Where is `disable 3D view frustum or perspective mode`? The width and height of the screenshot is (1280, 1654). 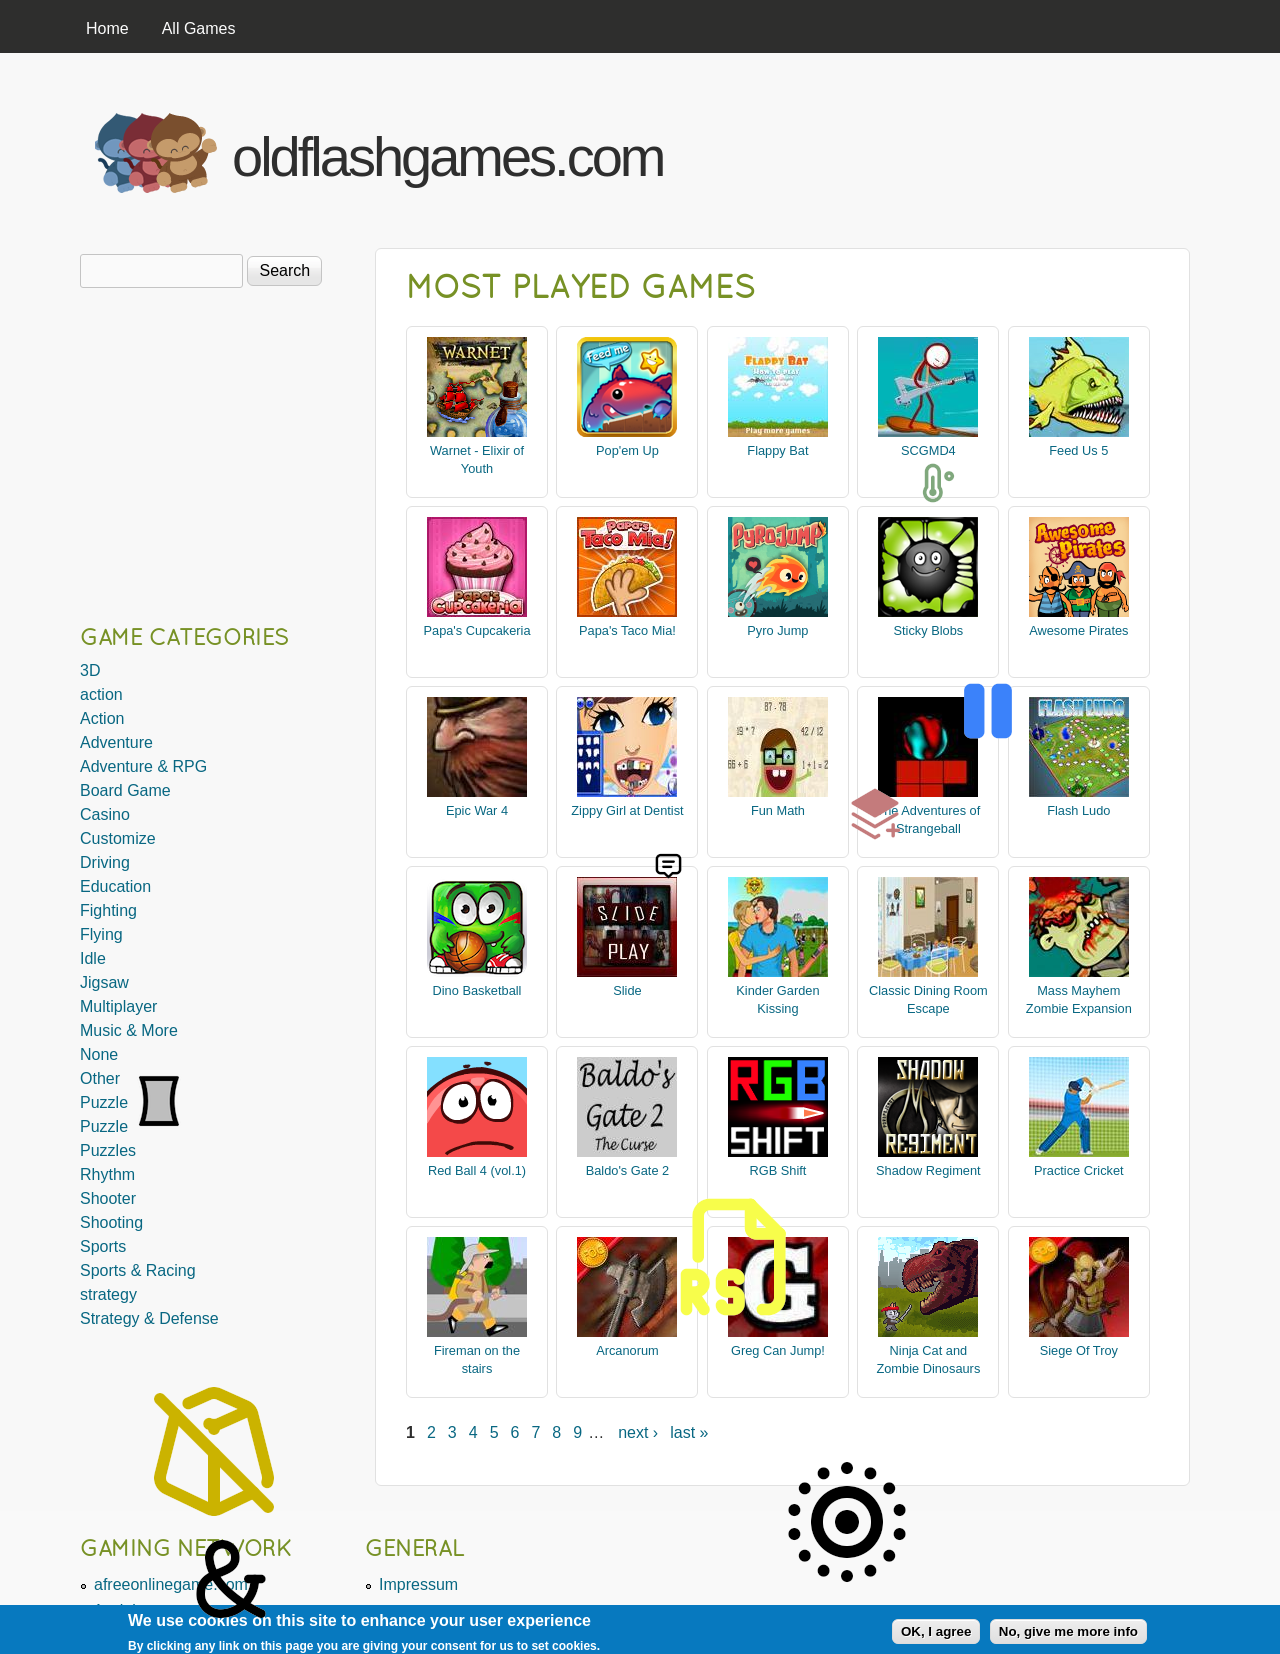 disable 3D view frustum or perspective mode is located at coordinates (214, 1453).